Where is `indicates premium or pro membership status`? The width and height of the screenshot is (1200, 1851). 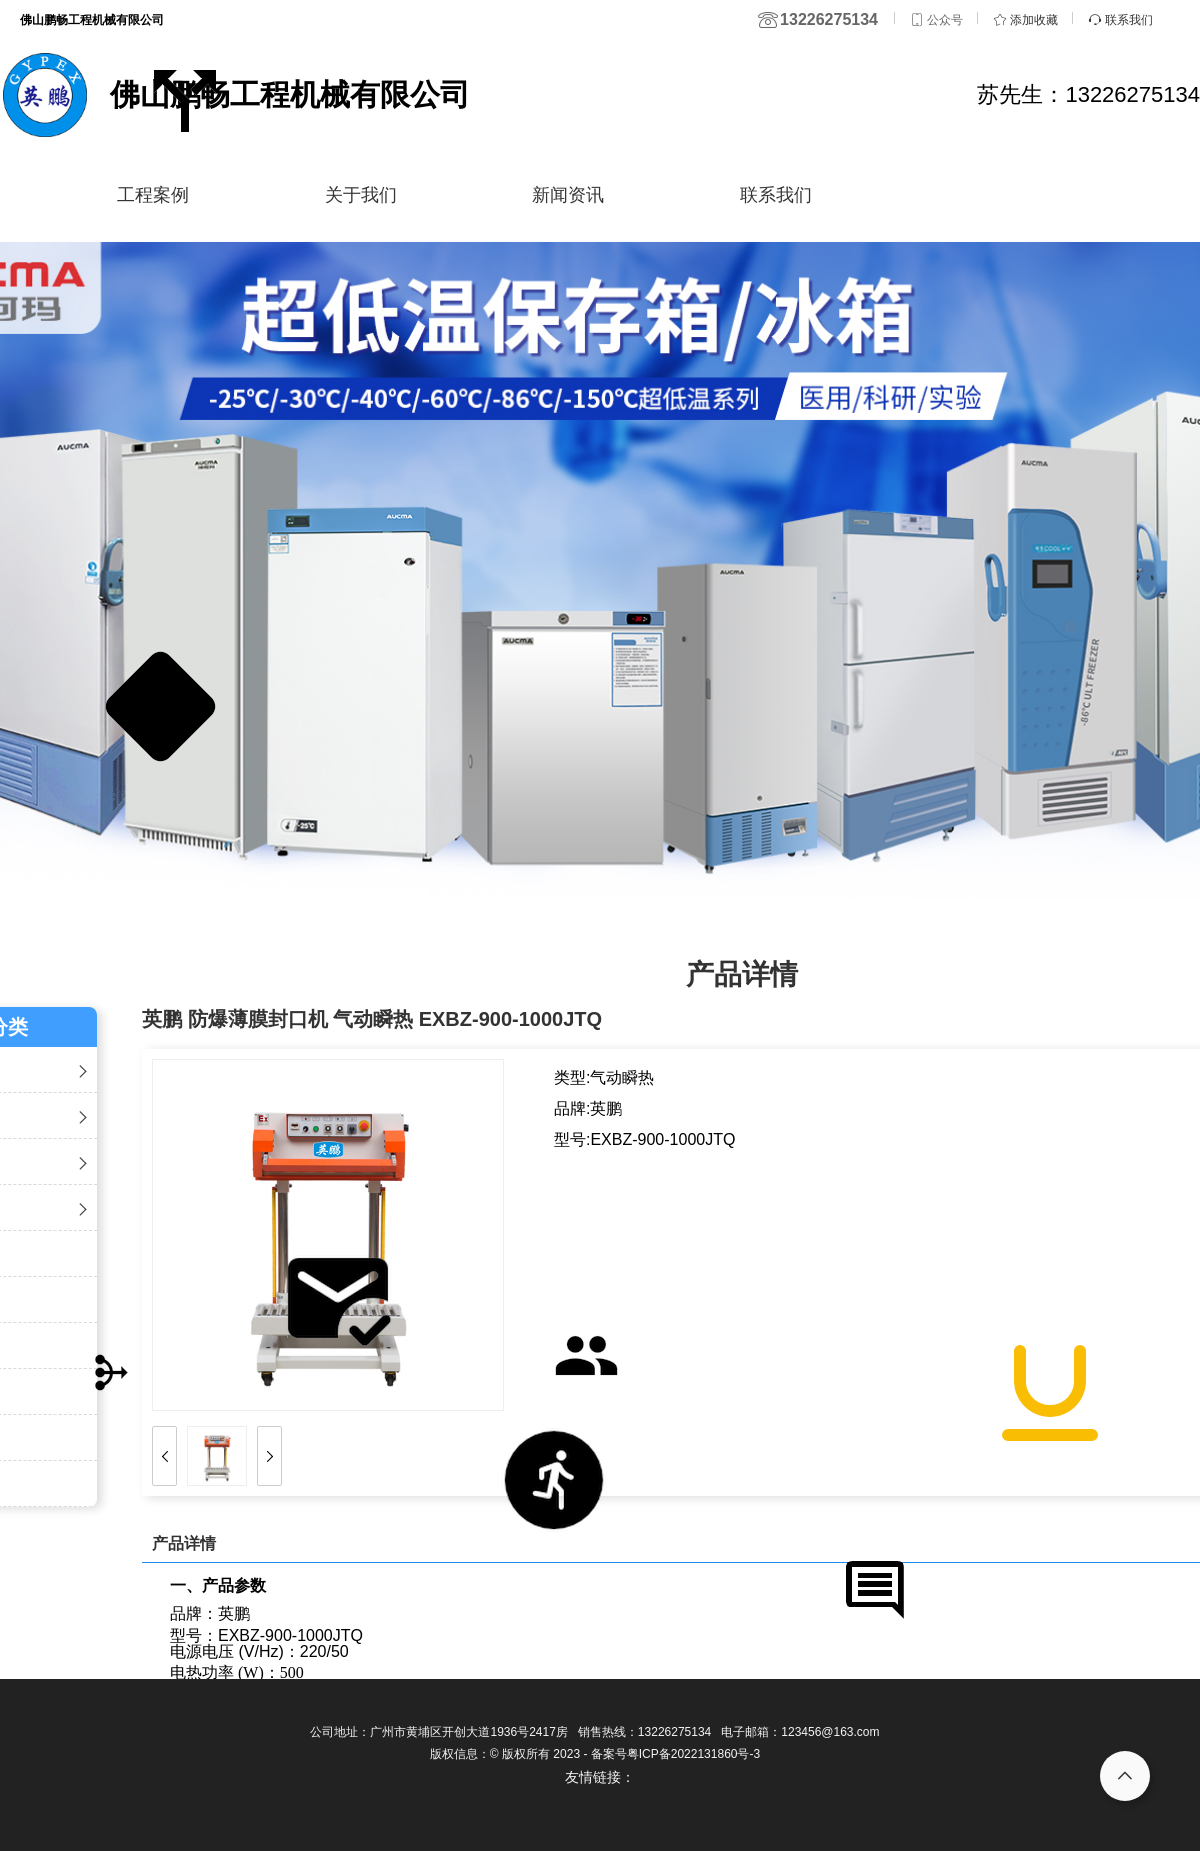
indicates premium or pro membership status is located at coordinates (160, 706).